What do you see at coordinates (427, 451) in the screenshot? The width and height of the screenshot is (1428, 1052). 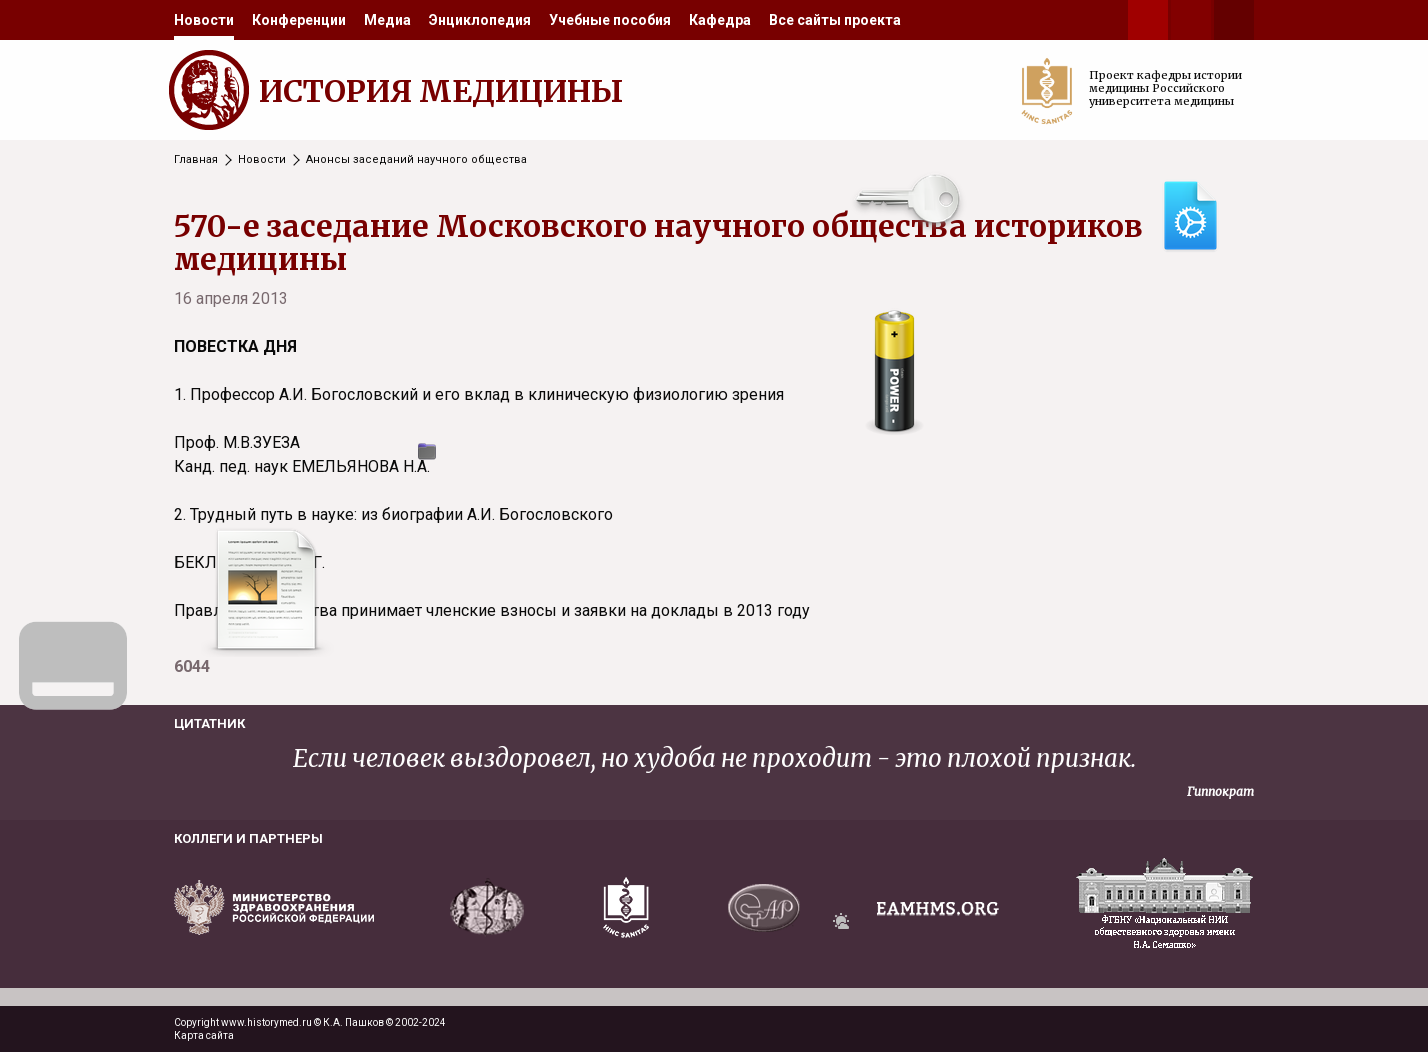 I see `open a folder or directory` at bounding box center [427, 451].